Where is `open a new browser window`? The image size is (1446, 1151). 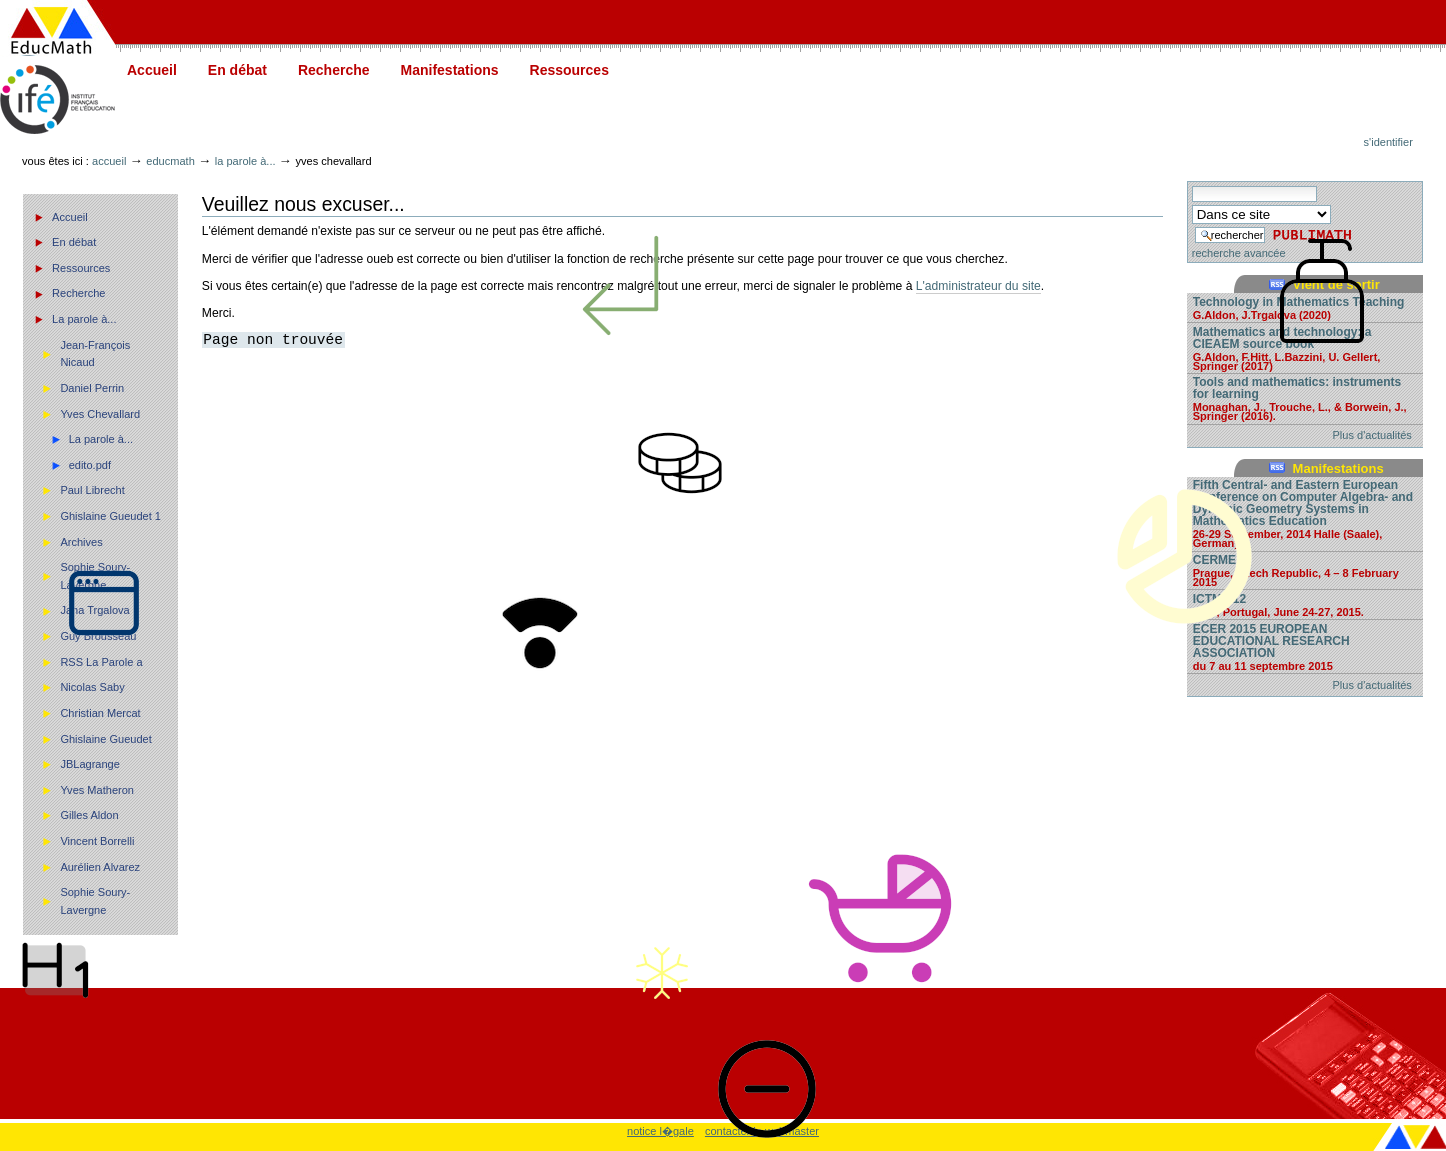
open a new browser window is located at coordinates (104, 603).